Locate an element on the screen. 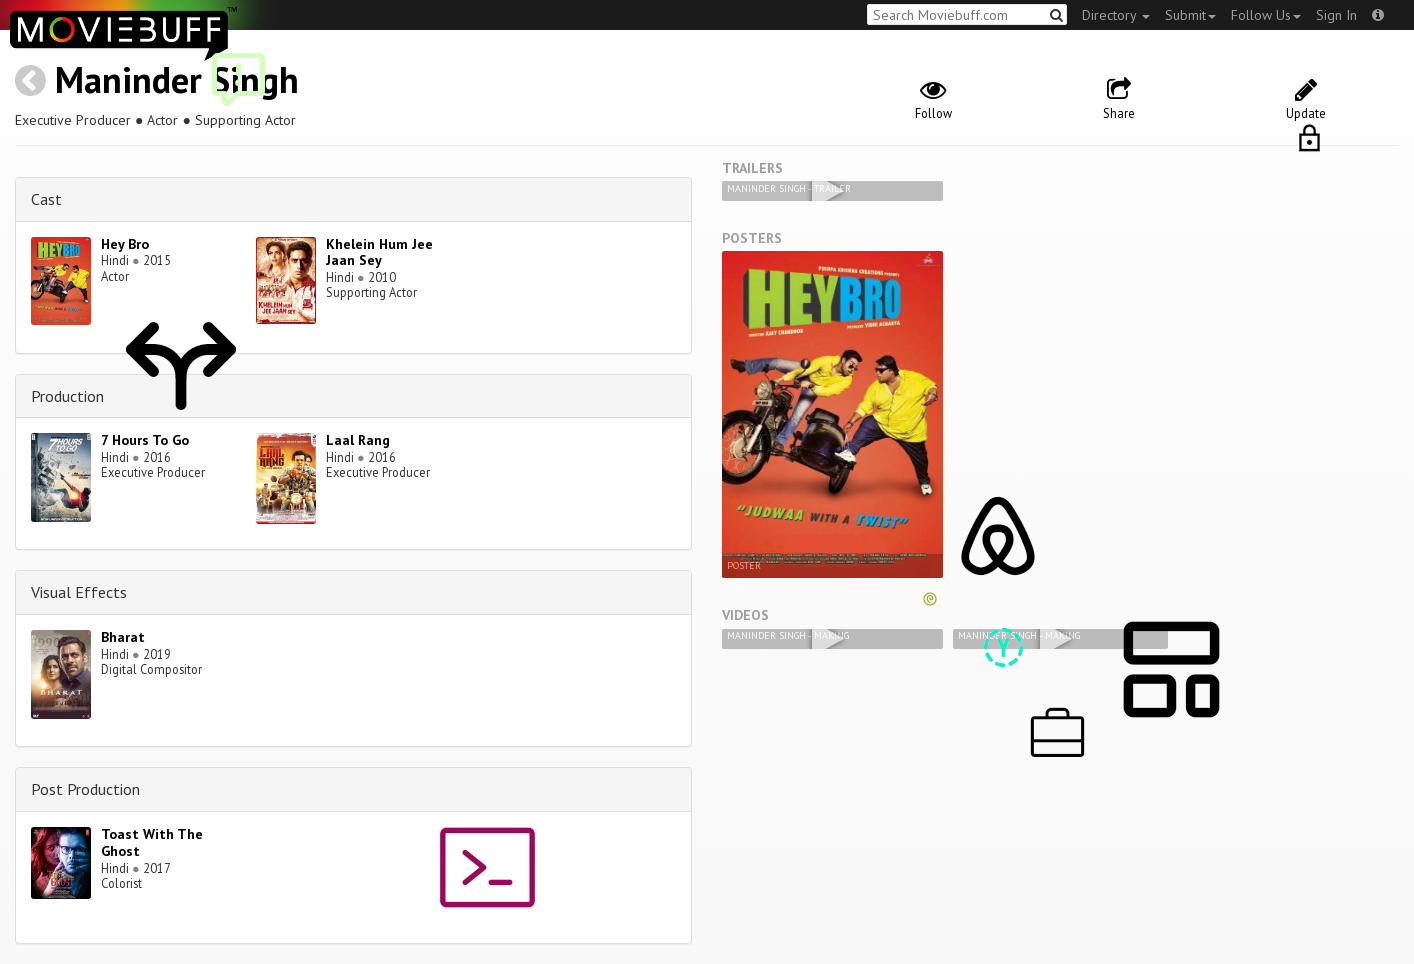 The height and width of the screenshot is (964, 1414). open the Airbnb app or website is located at coordinates (998, 536).